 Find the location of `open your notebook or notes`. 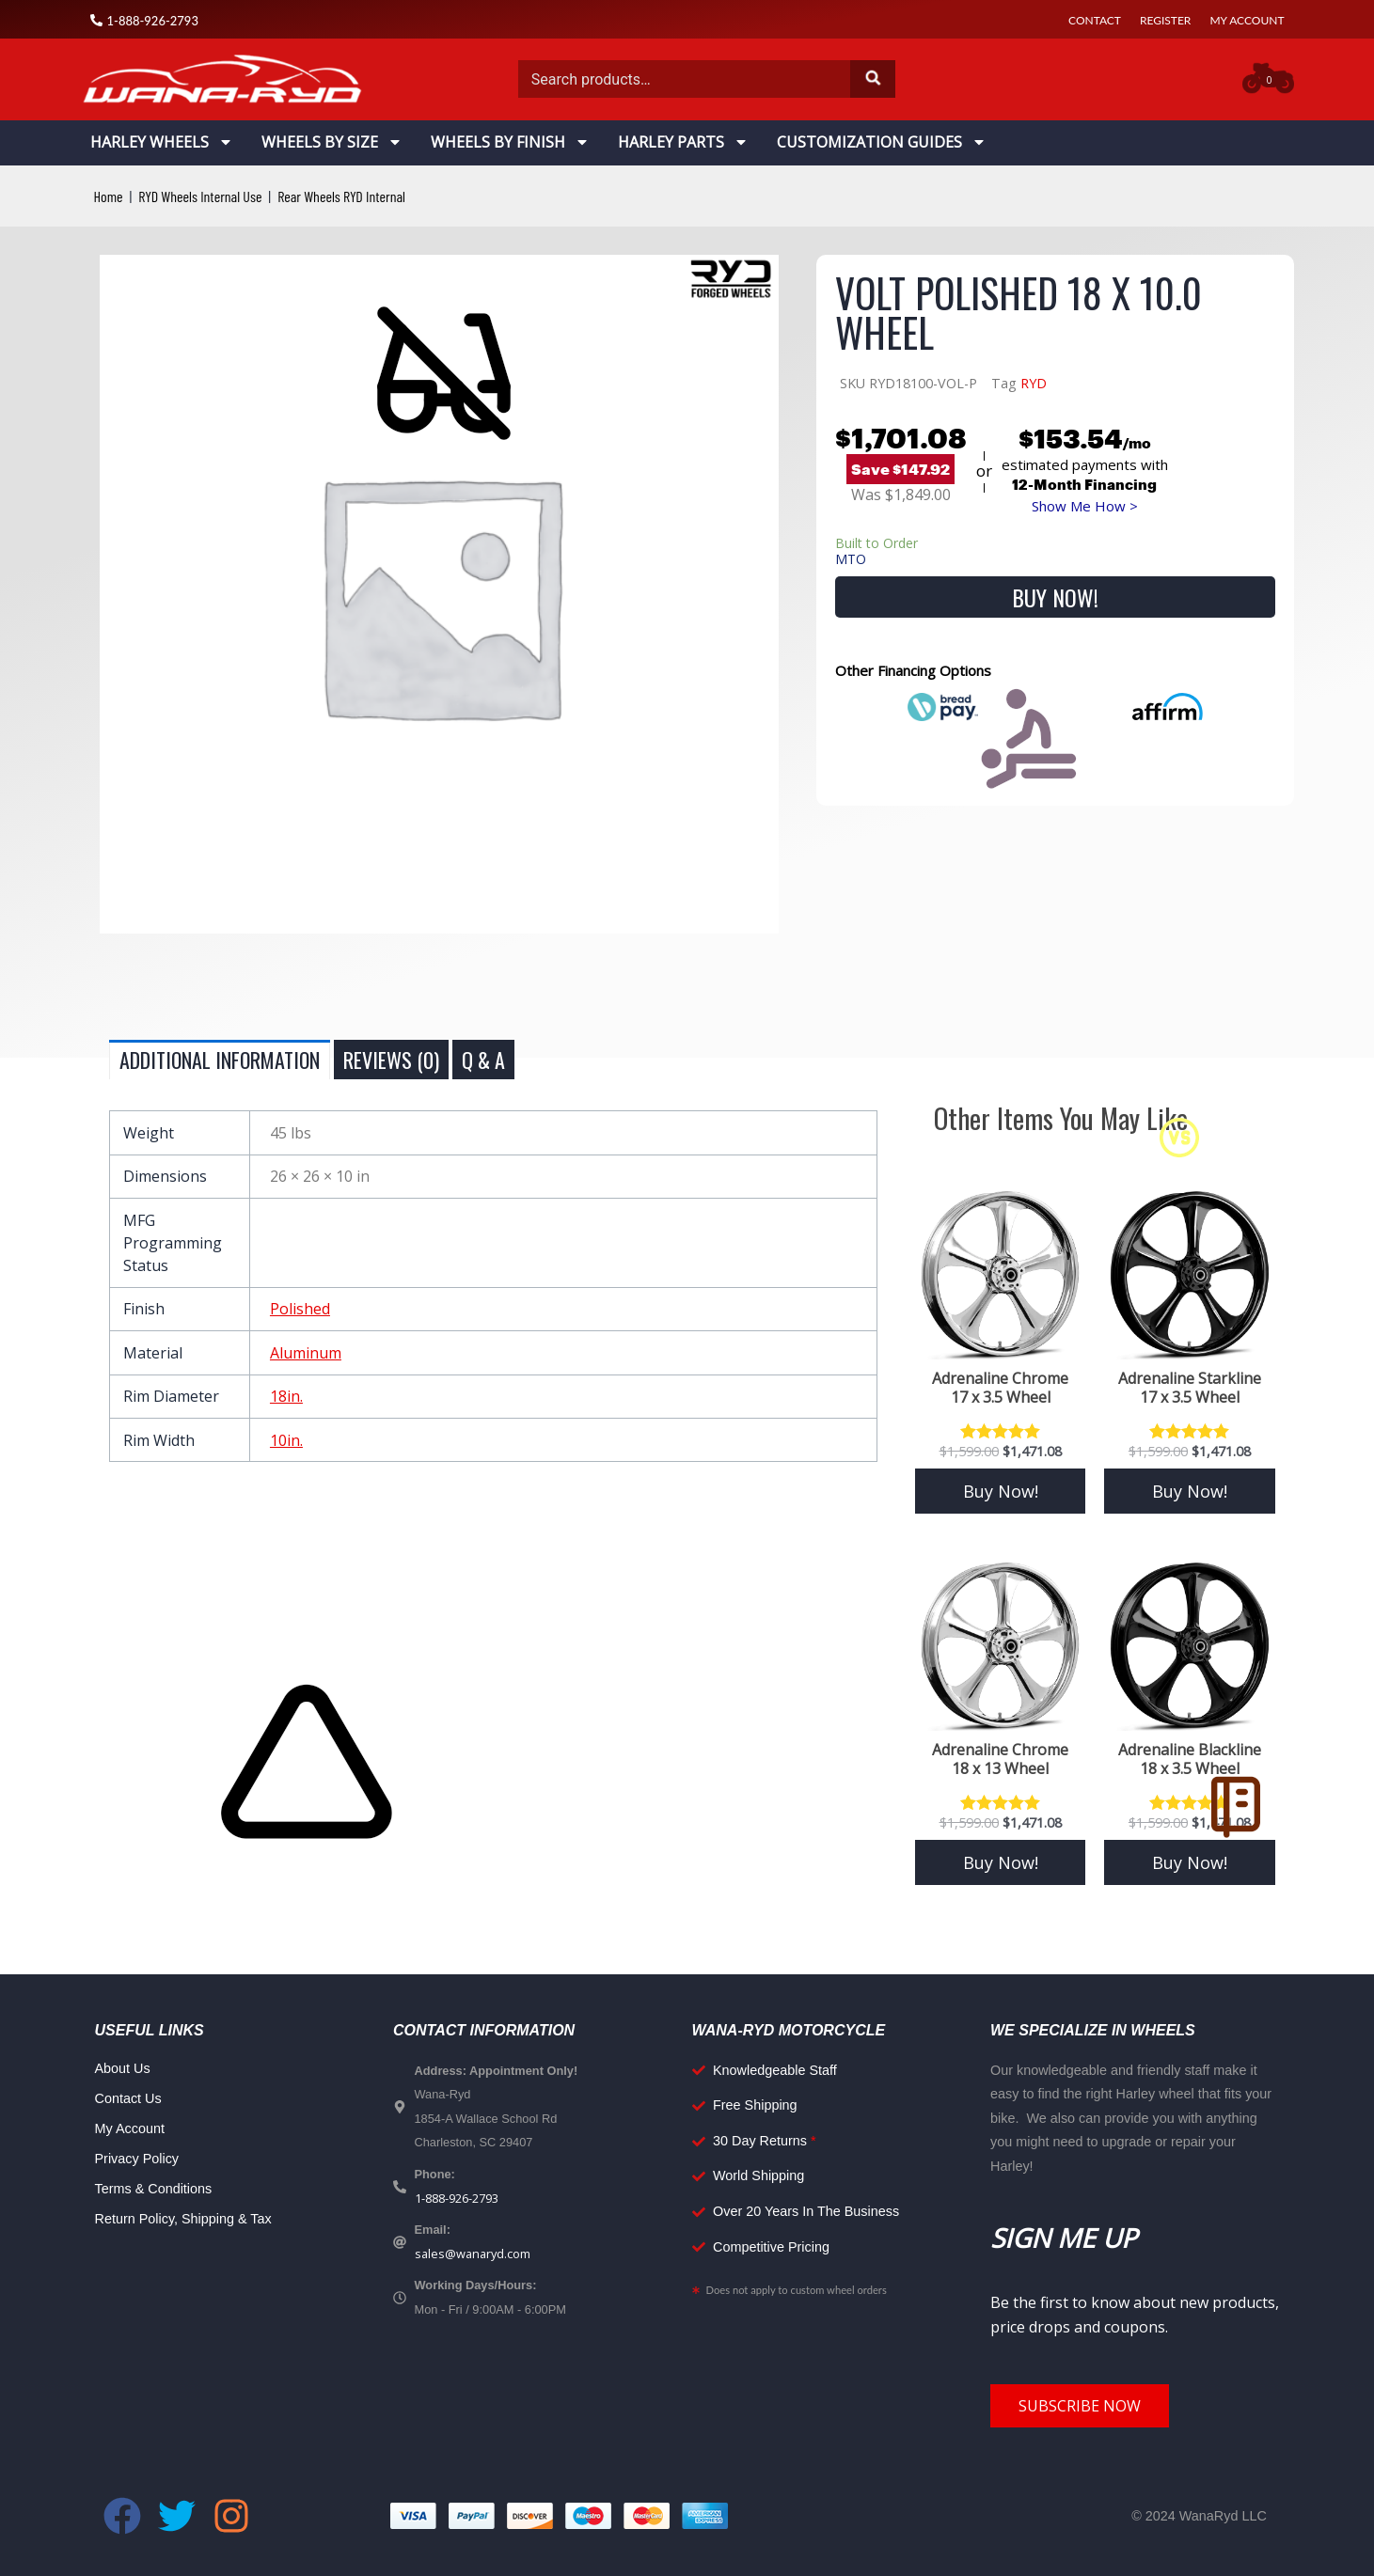

open your notebook or notes is located at coordinates (1236, 1804).